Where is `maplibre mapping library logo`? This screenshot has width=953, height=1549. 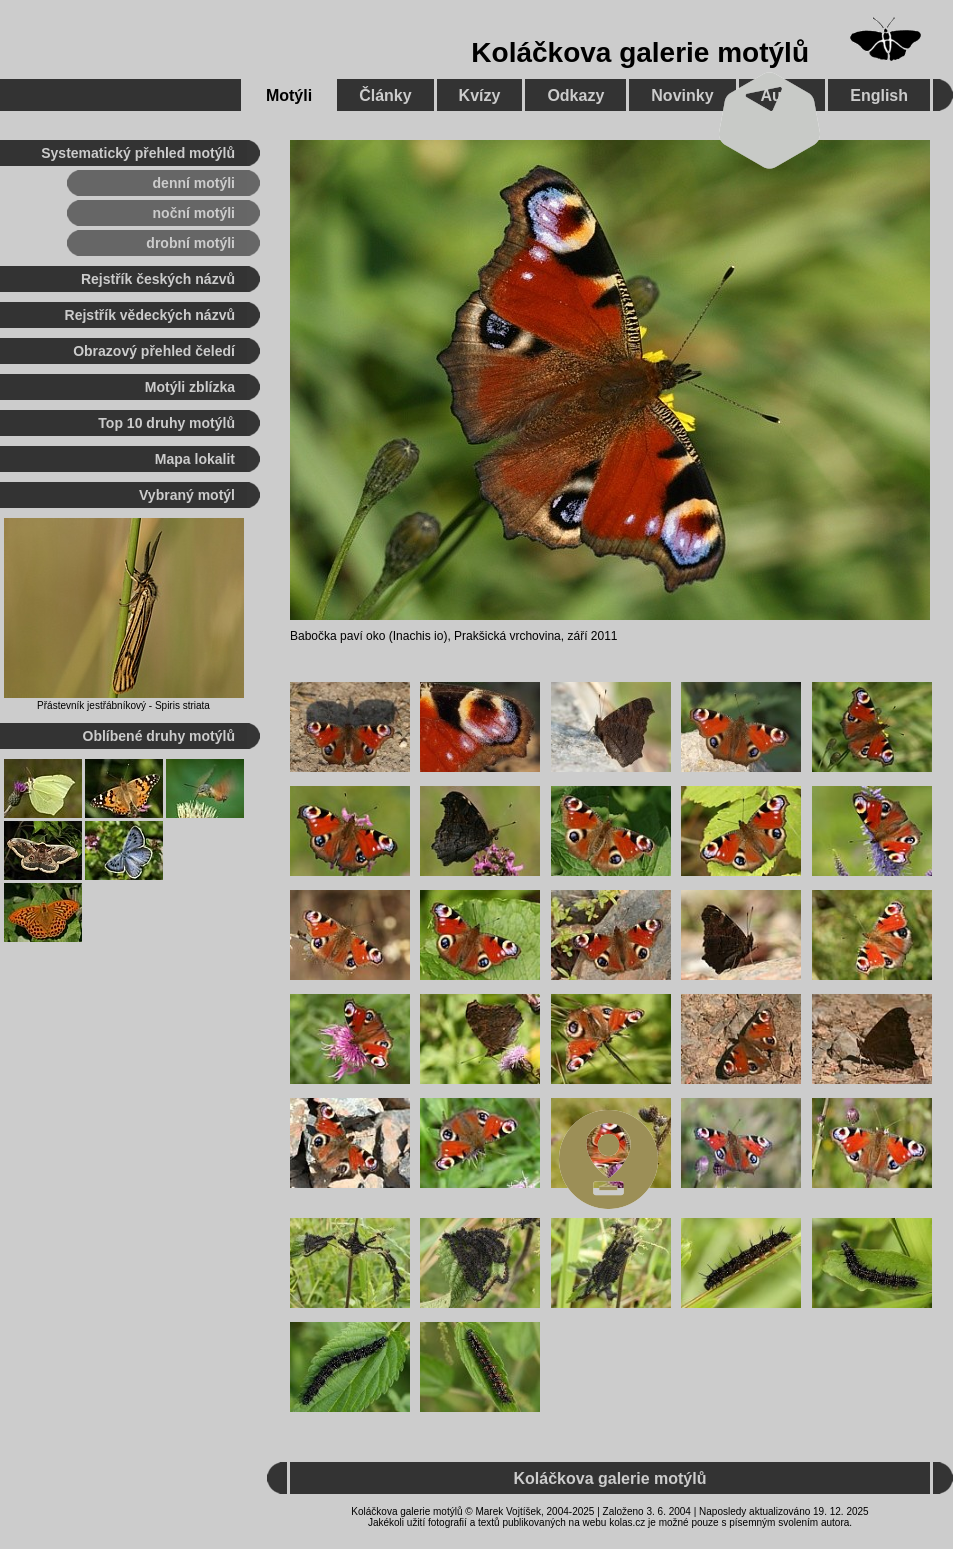 maplibre mapping library logo is located at coordinates (608, 1159).